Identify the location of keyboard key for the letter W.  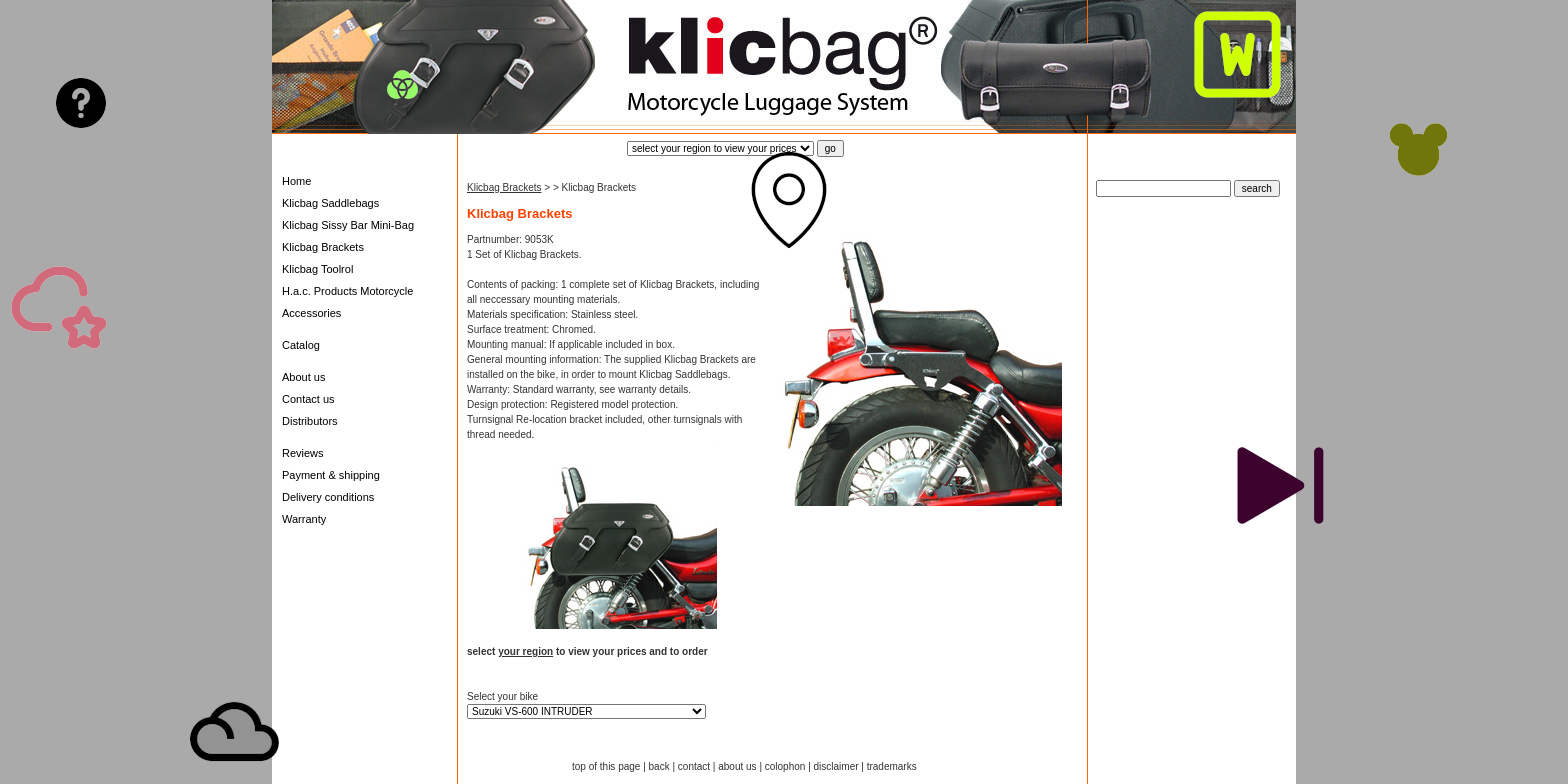
(1237, 54).